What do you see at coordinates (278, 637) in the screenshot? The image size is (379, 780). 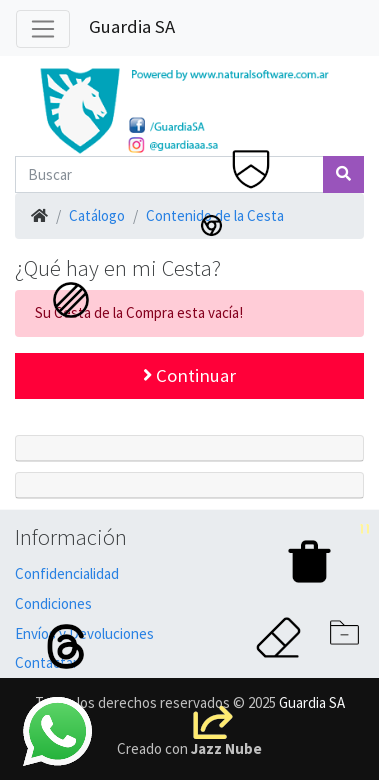 I see `erase or clear content` at bounding box center [278, 637].